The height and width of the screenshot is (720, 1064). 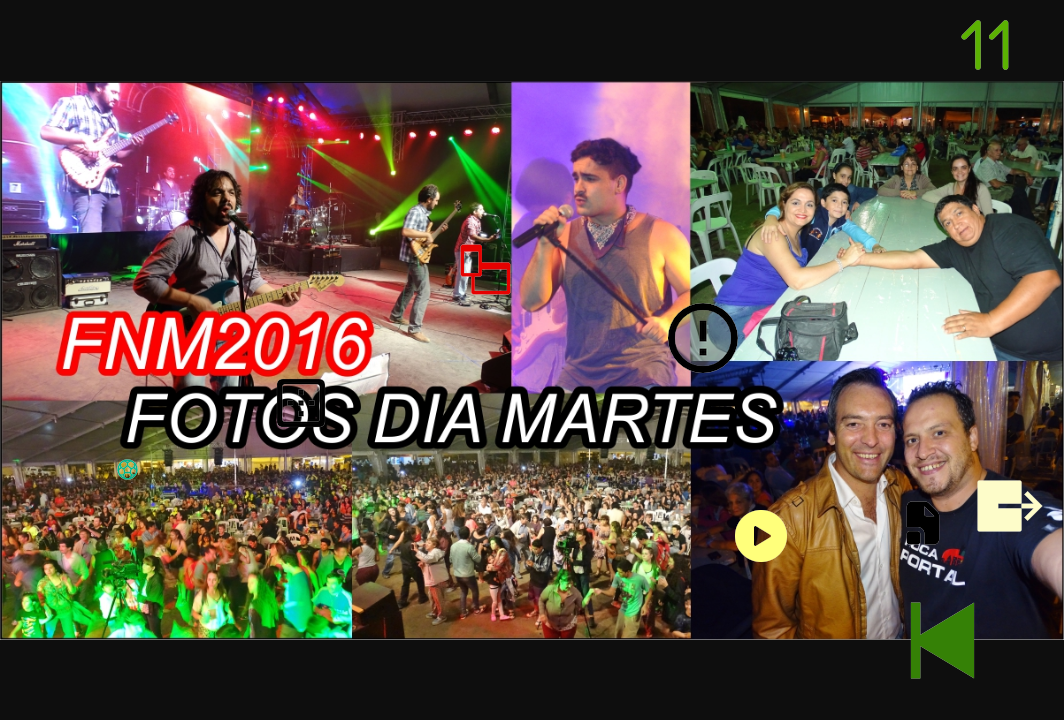 What do you see at coordinates (989, 45) in the screenshot?
I see `indicates item number 11 in a list or sequence` at bounding box center [989, 45].